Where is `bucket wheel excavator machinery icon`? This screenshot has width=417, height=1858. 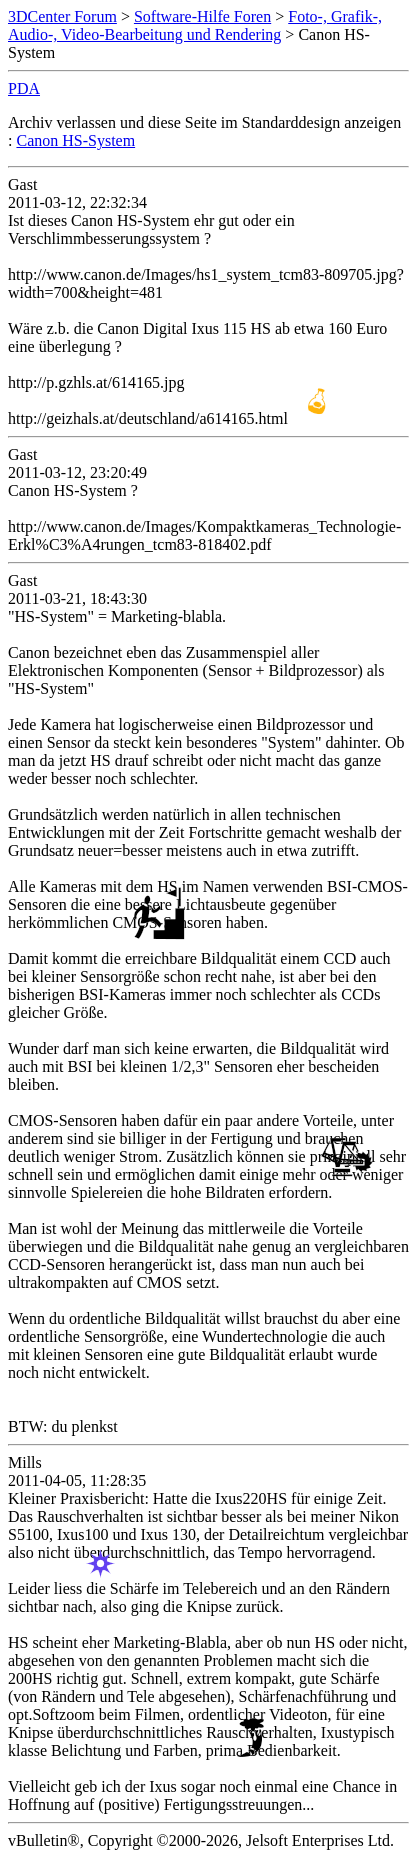
bucket wheel excavator machinery icon is located at coordinates (346, 1155).